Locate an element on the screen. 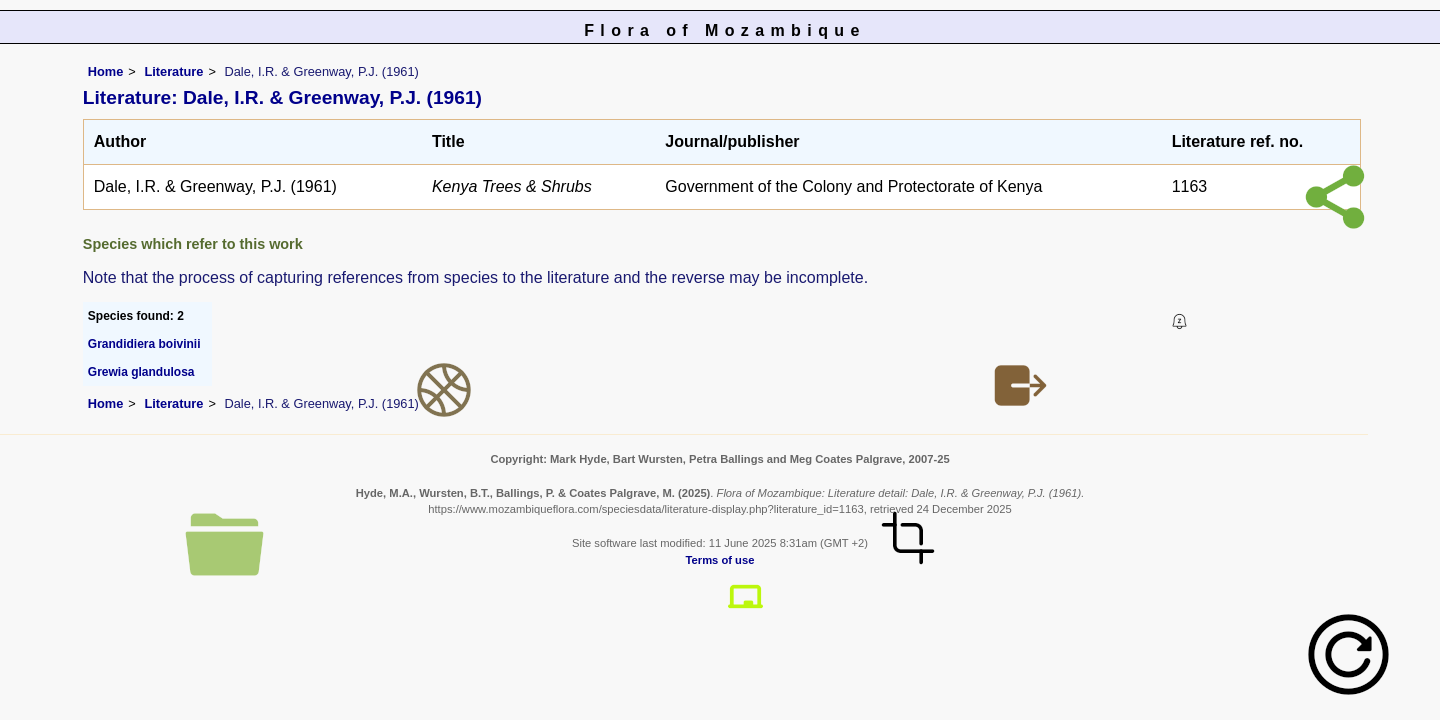  refresh or reload content is located at coordinates (1348, 654).